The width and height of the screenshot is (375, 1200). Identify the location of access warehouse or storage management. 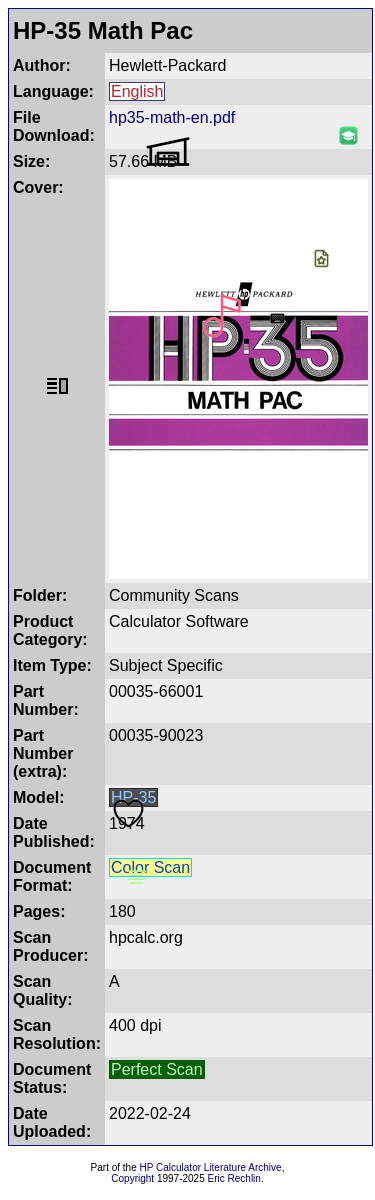
(168, 153).